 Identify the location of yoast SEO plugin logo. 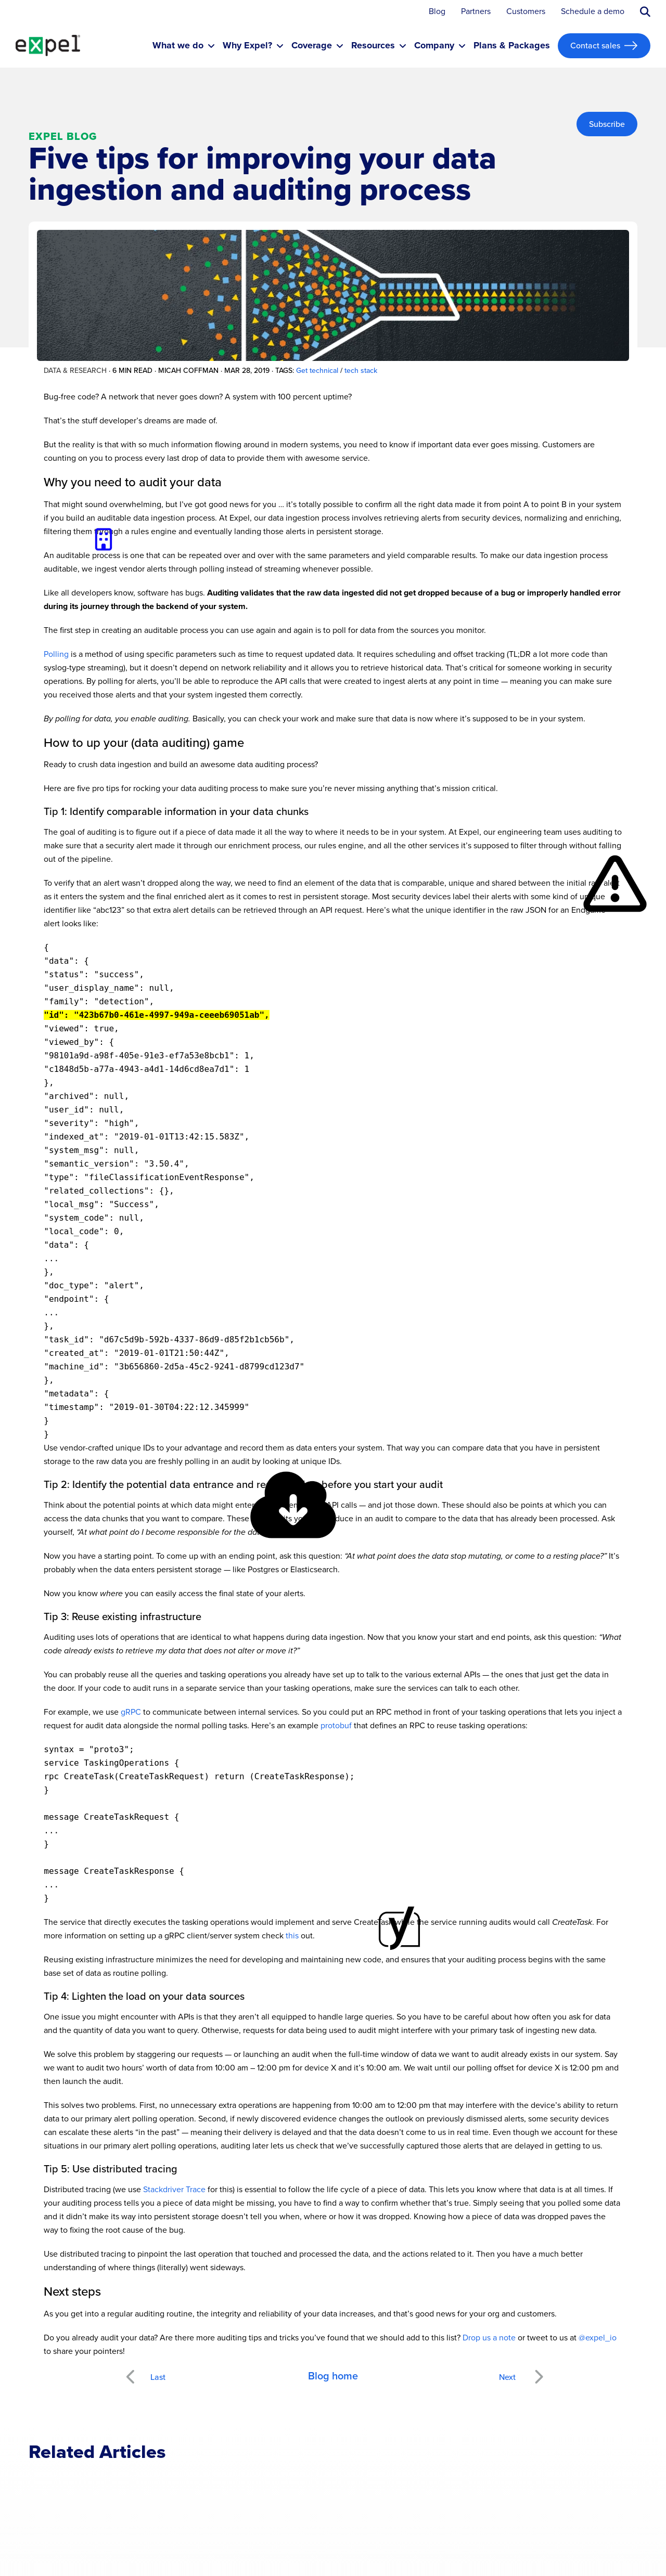
(399, 1928).